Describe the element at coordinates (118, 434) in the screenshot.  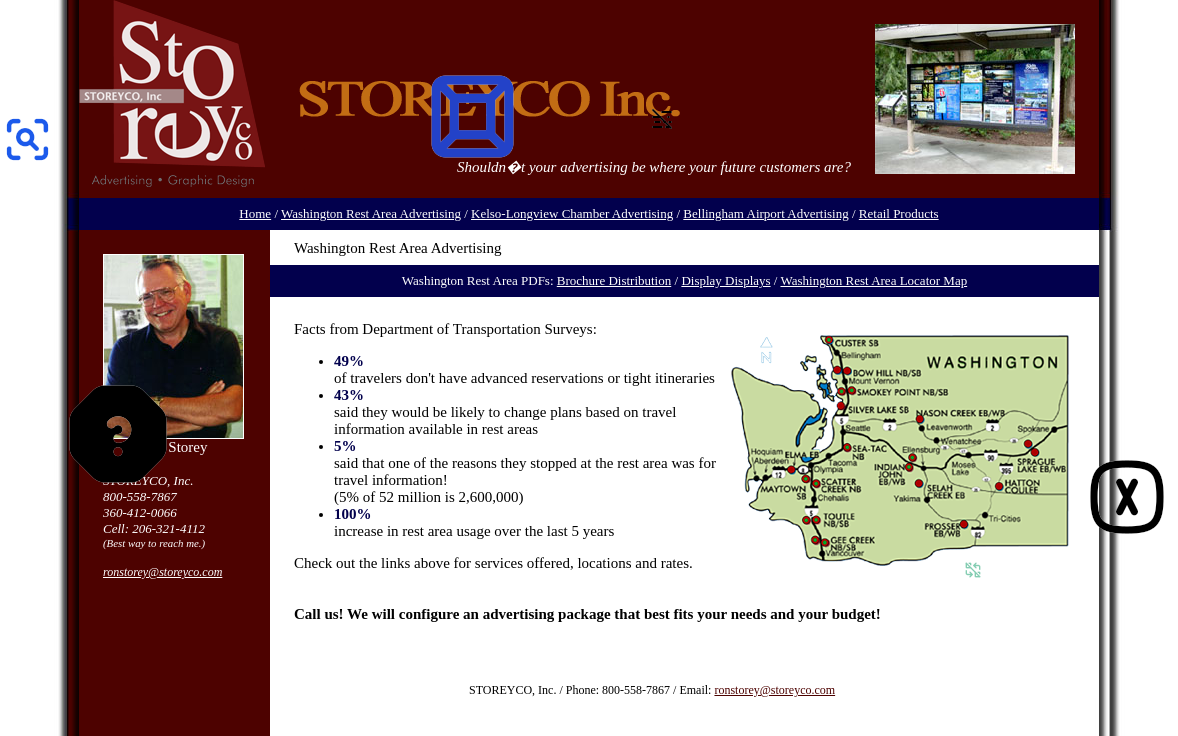
I see `access help or support options` at that location.